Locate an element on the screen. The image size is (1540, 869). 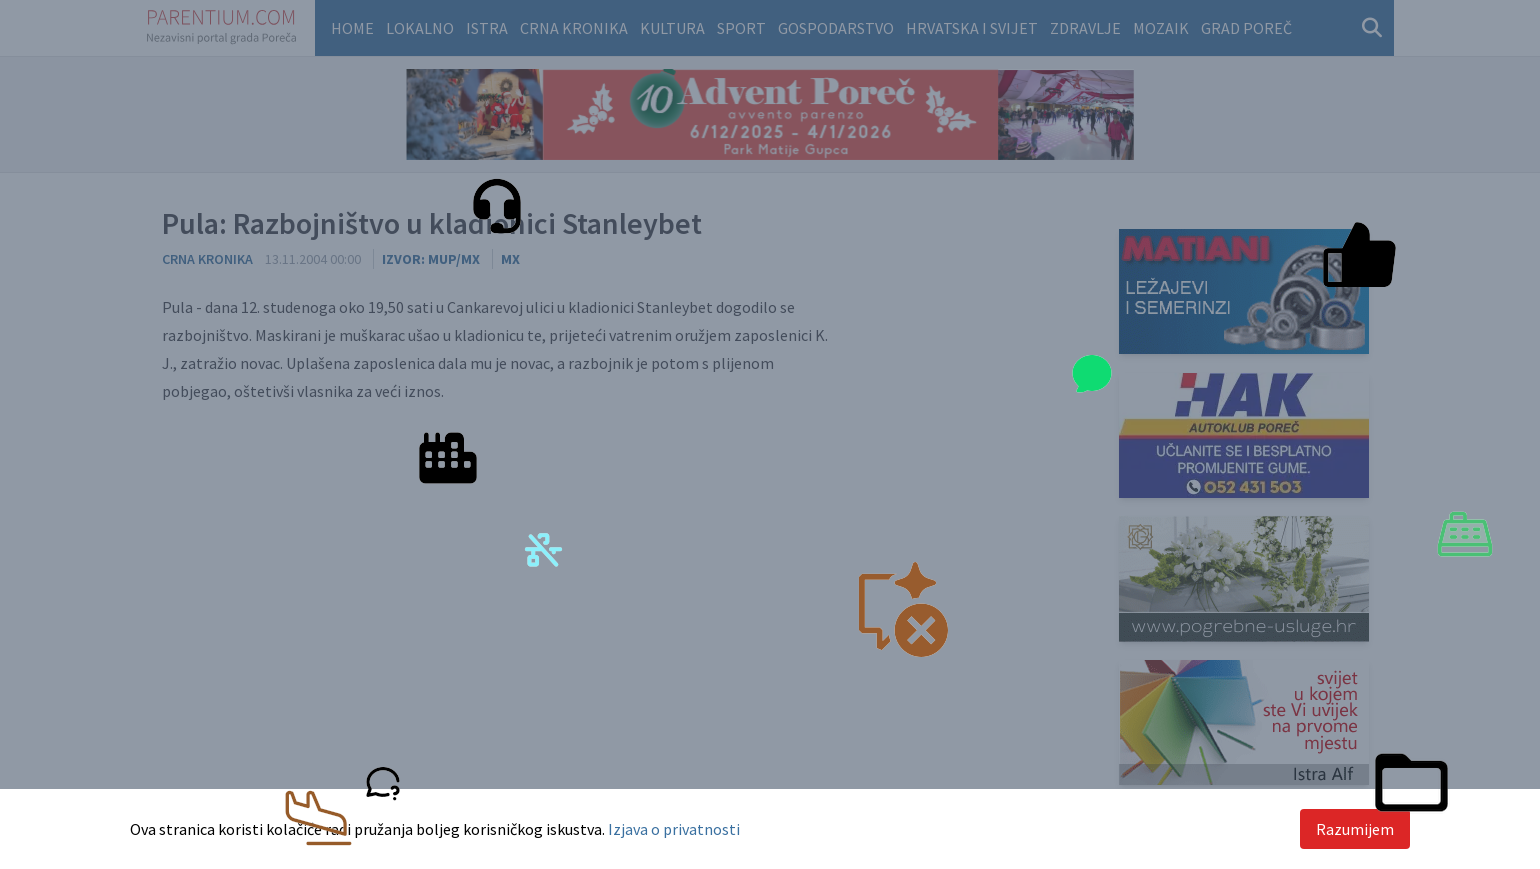
access help or FAQ chat is located at coordinates (383, 782).